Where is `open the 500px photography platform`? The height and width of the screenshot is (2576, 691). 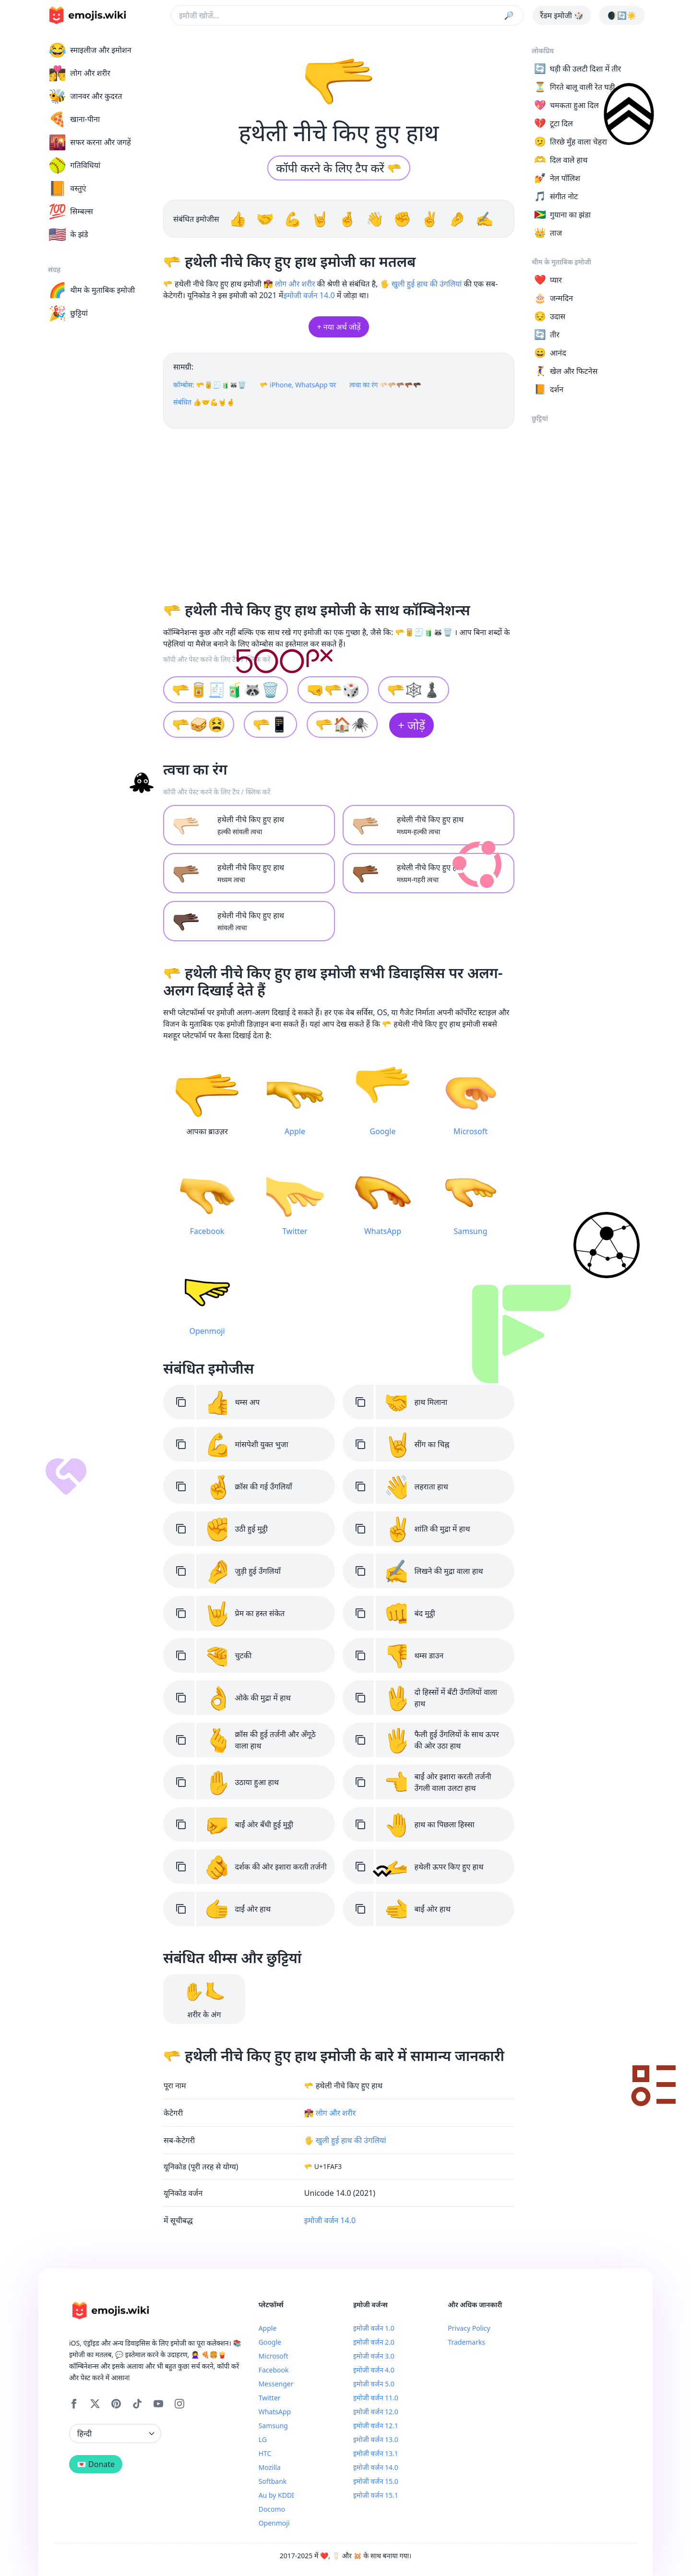
open the 500px photography platform is located at coordinates (284, 661).